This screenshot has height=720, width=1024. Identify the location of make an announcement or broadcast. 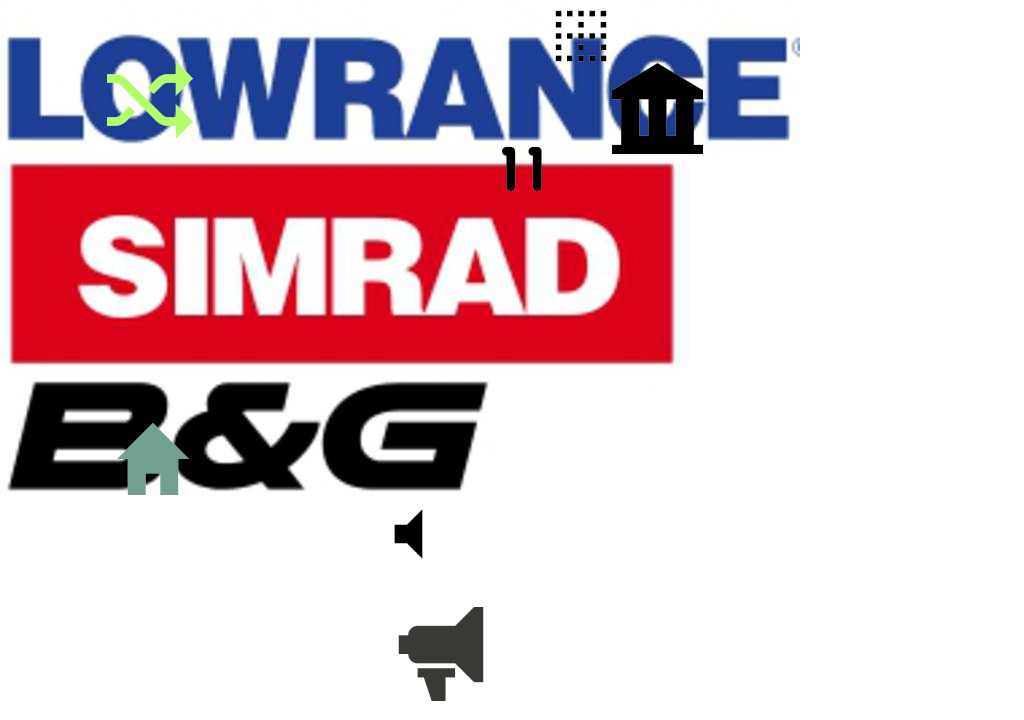
(441, 654).